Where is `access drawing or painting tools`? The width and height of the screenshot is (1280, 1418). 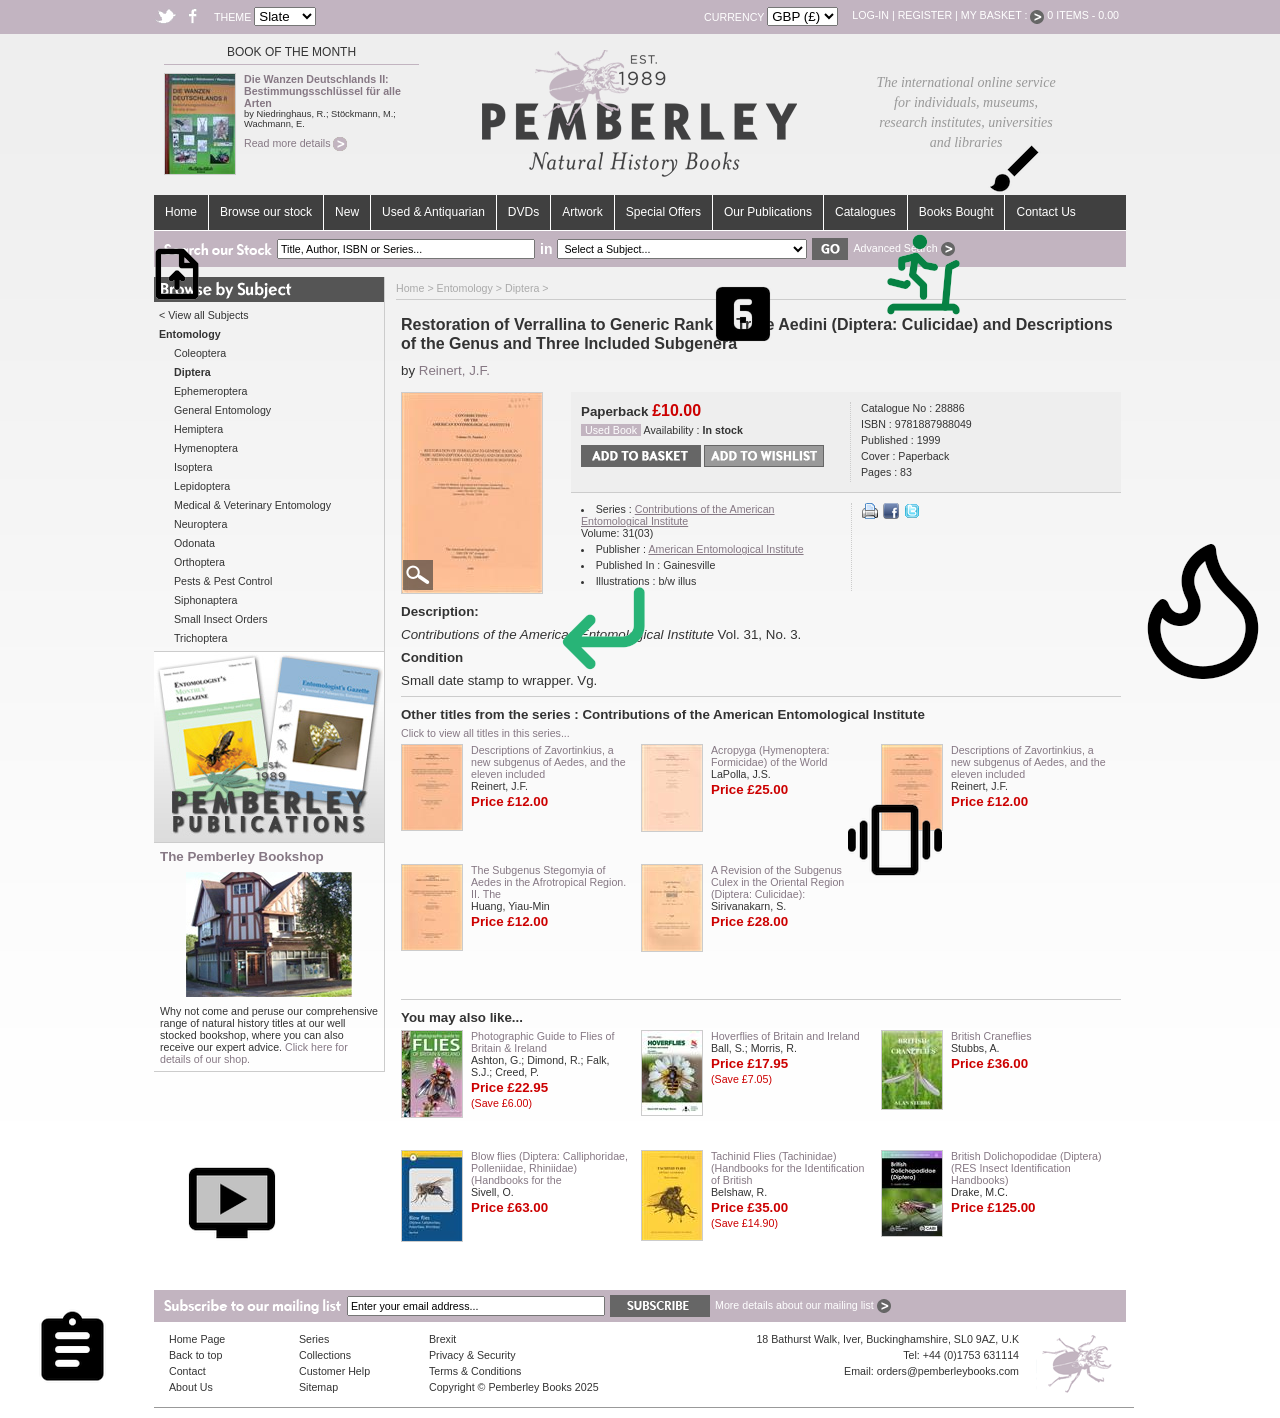 access drawing or painting tools is located at coordinates (1015, 169).